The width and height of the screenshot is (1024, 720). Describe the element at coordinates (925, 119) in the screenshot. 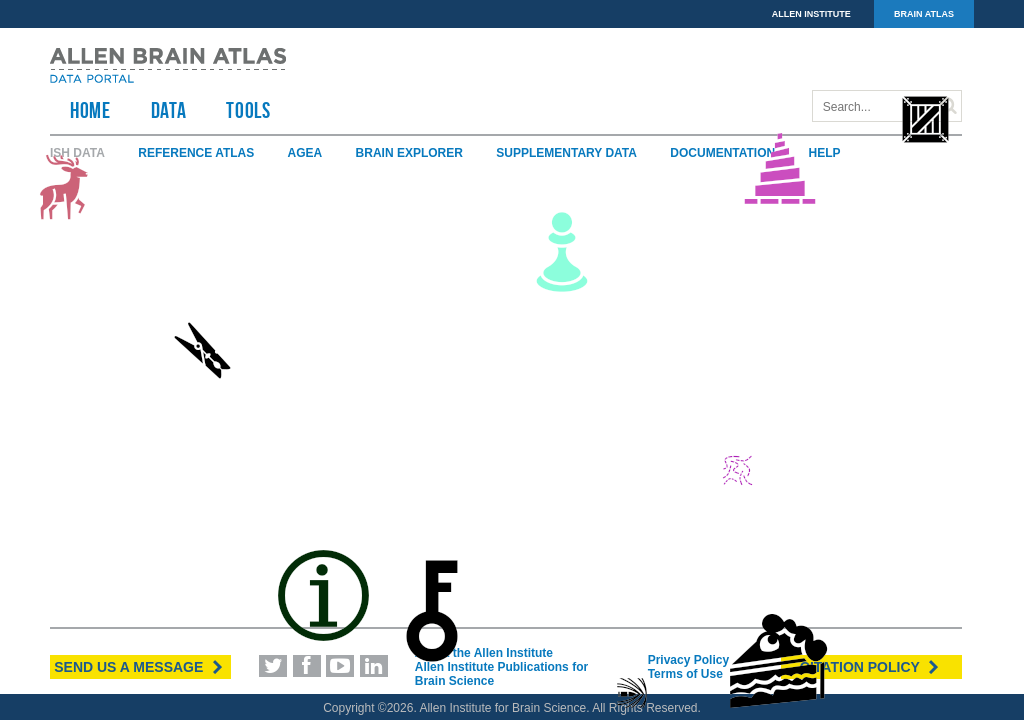

I see `open inventory or storage` at that location.